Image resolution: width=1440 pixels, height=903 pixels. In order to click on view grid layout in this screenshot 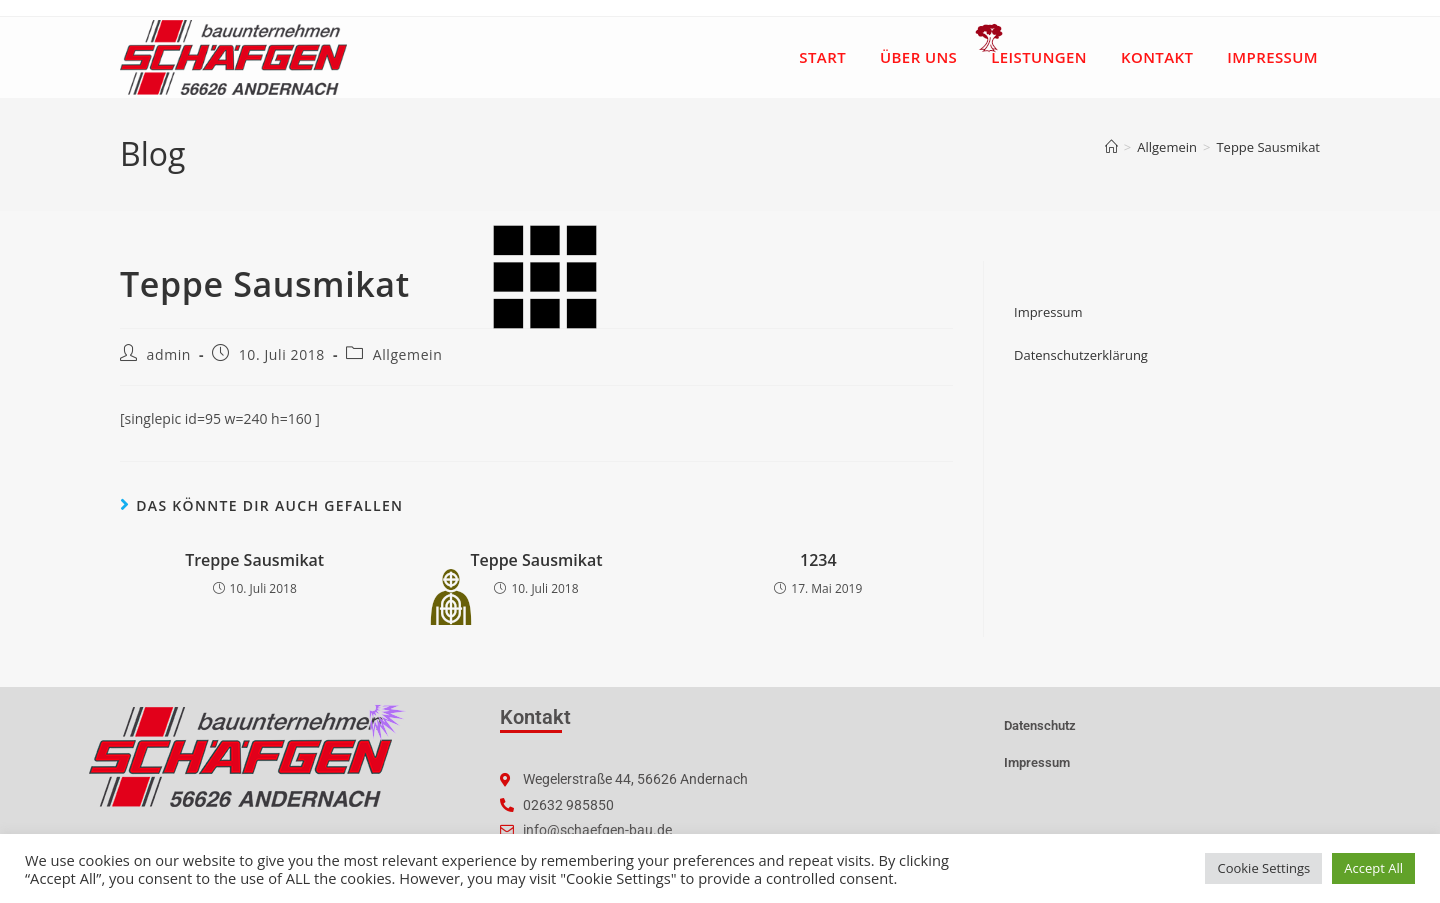, I will do `click(545, 277)`.